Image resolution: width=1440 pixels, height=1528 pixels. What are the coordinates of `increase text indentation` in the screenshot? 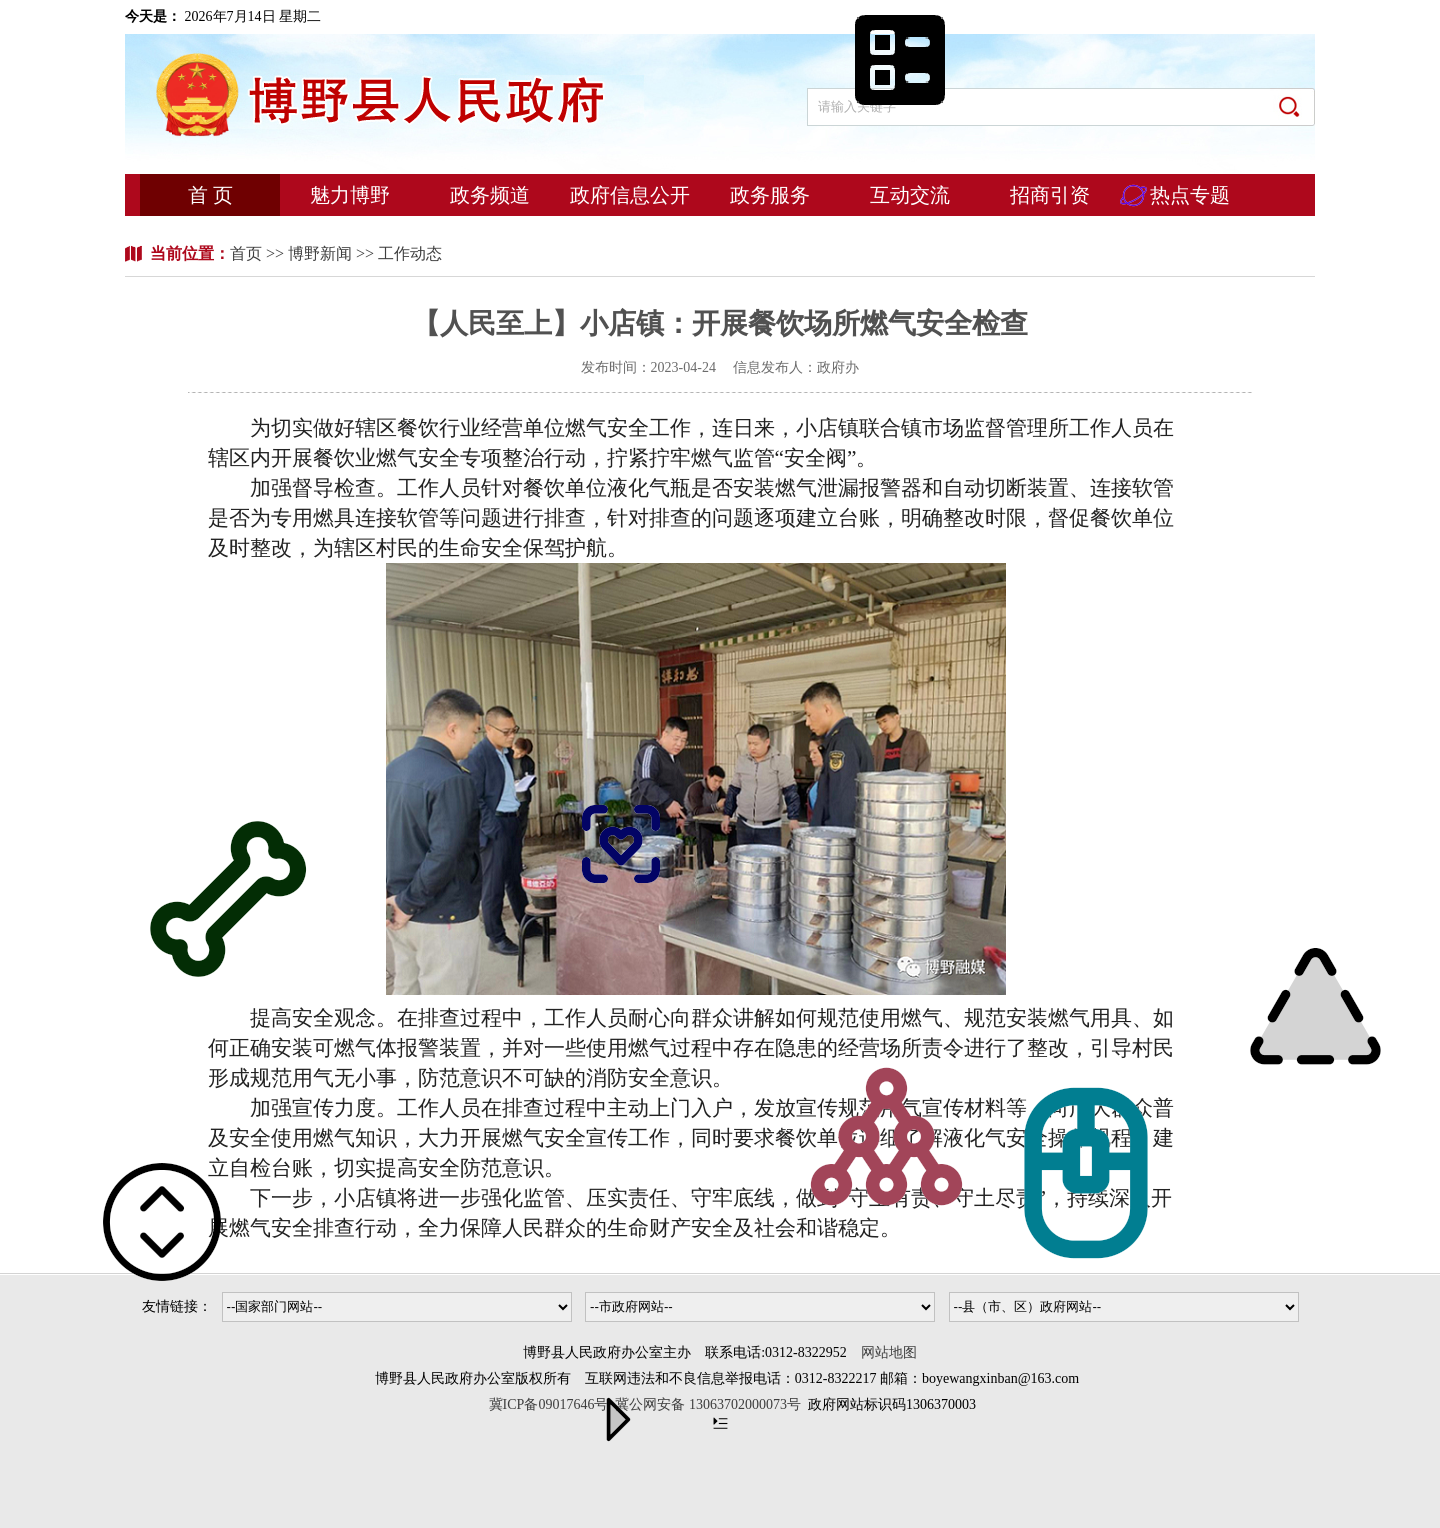 It's located at (720, 1423).